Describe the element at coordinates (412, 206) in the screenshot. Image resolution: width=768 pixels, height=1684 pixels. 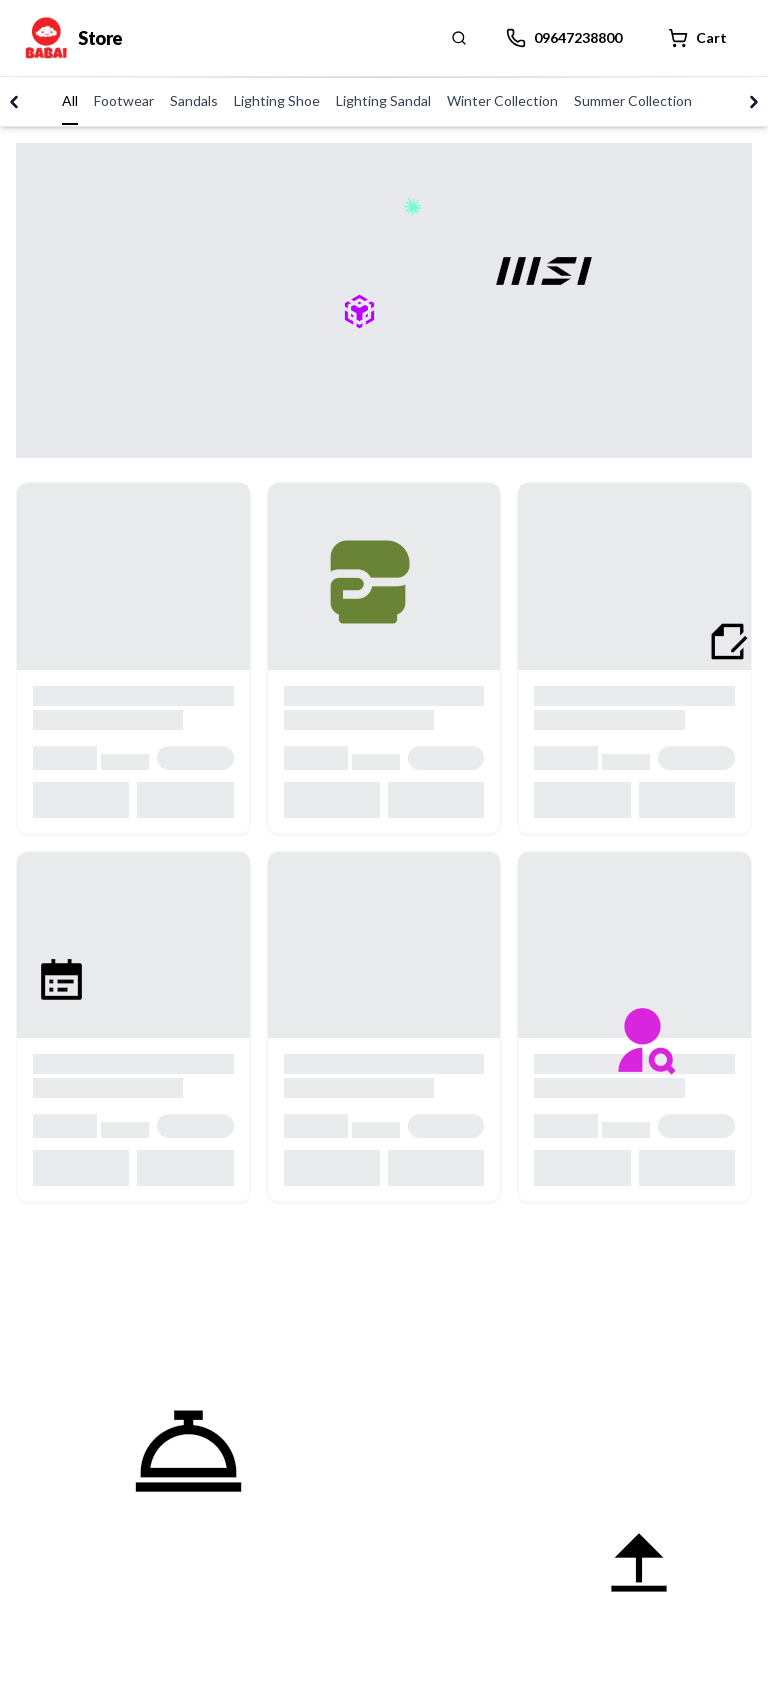
I see `open the Claude AI assistant` at that location.